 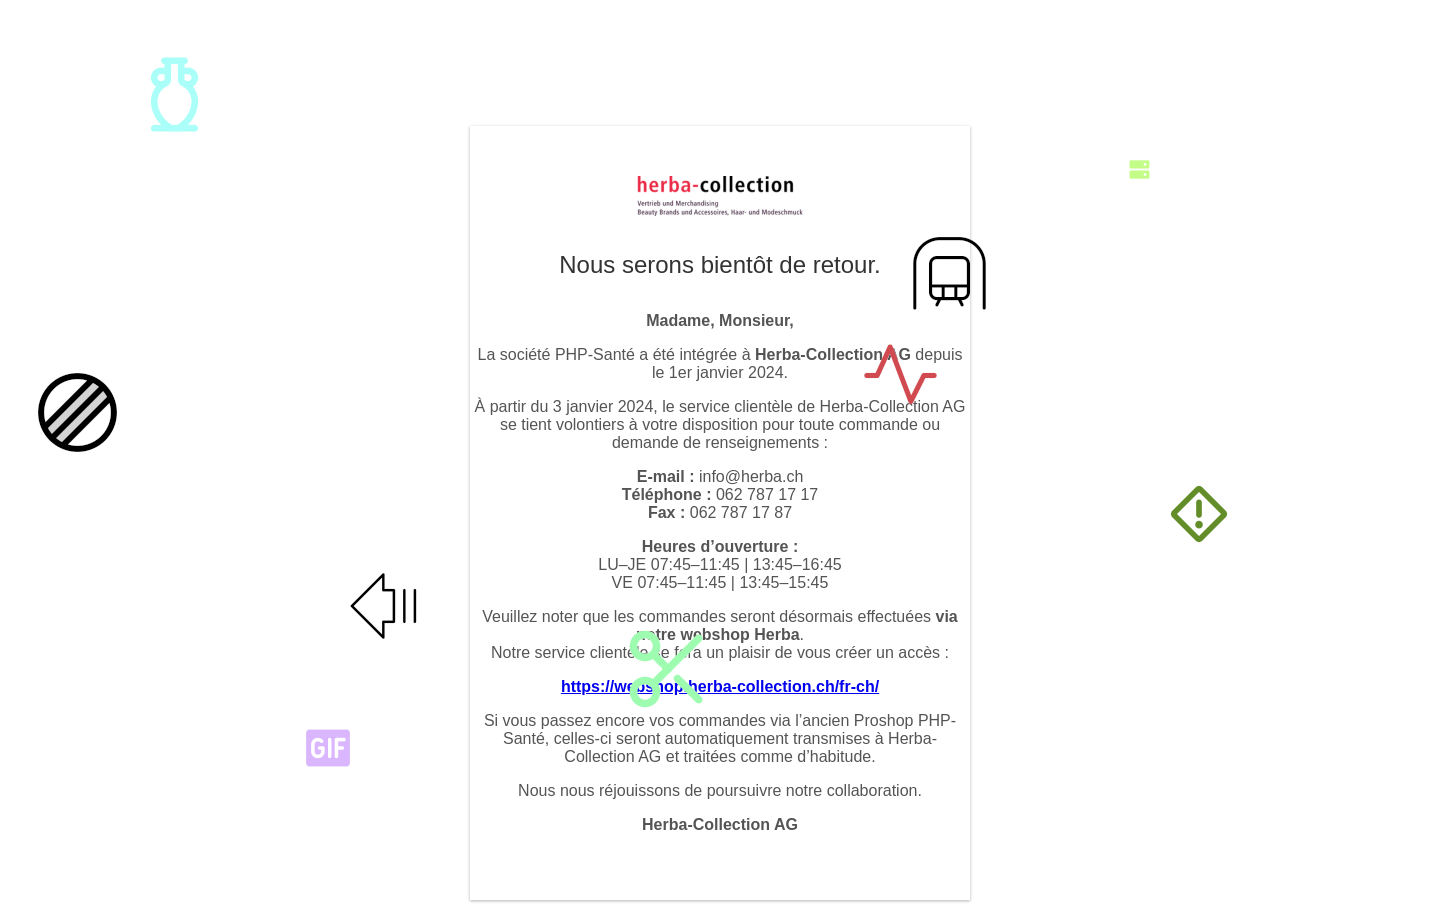 What do you see at coordinates (386, 606) in the screenshot?
I see `skip to previous track or beginning` at bounding box center [386, 606].